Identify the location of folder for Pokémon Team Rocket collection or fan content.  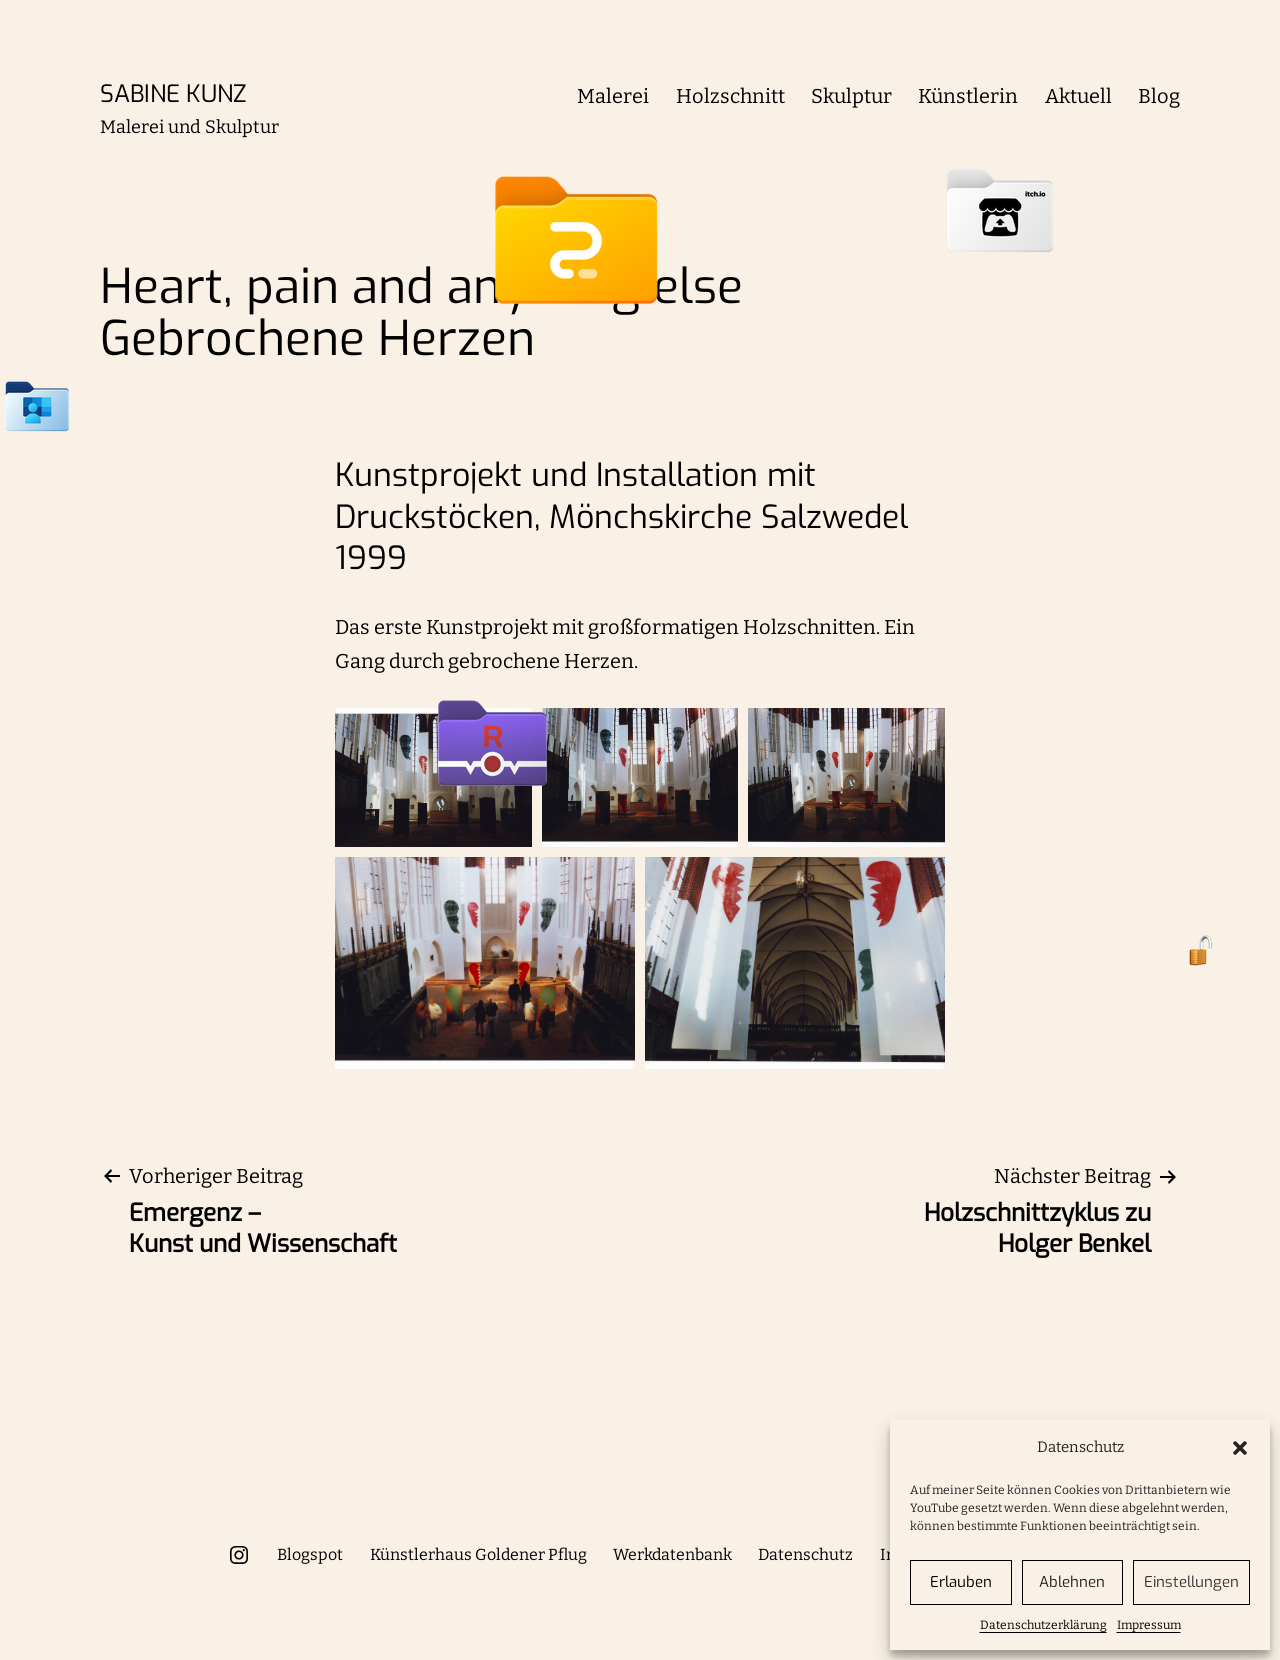
(492, 746).